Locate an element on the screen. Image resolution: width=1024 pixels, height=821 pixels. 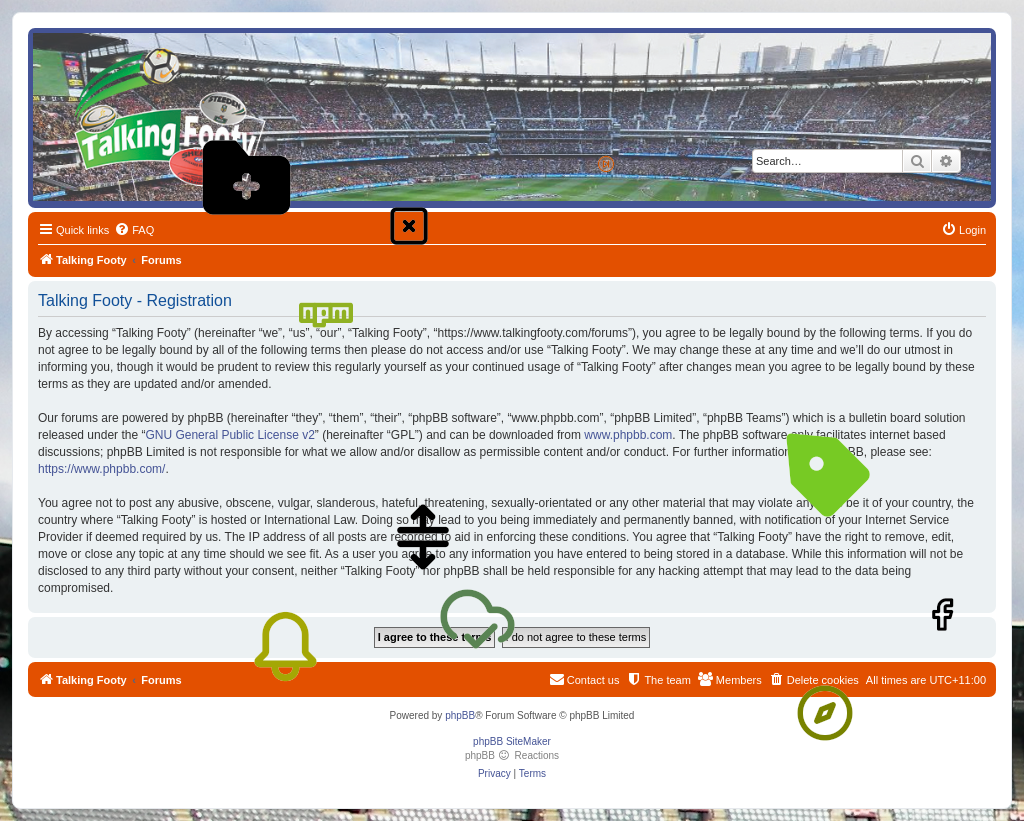
create a new folder is located at coordinates (246, 177).